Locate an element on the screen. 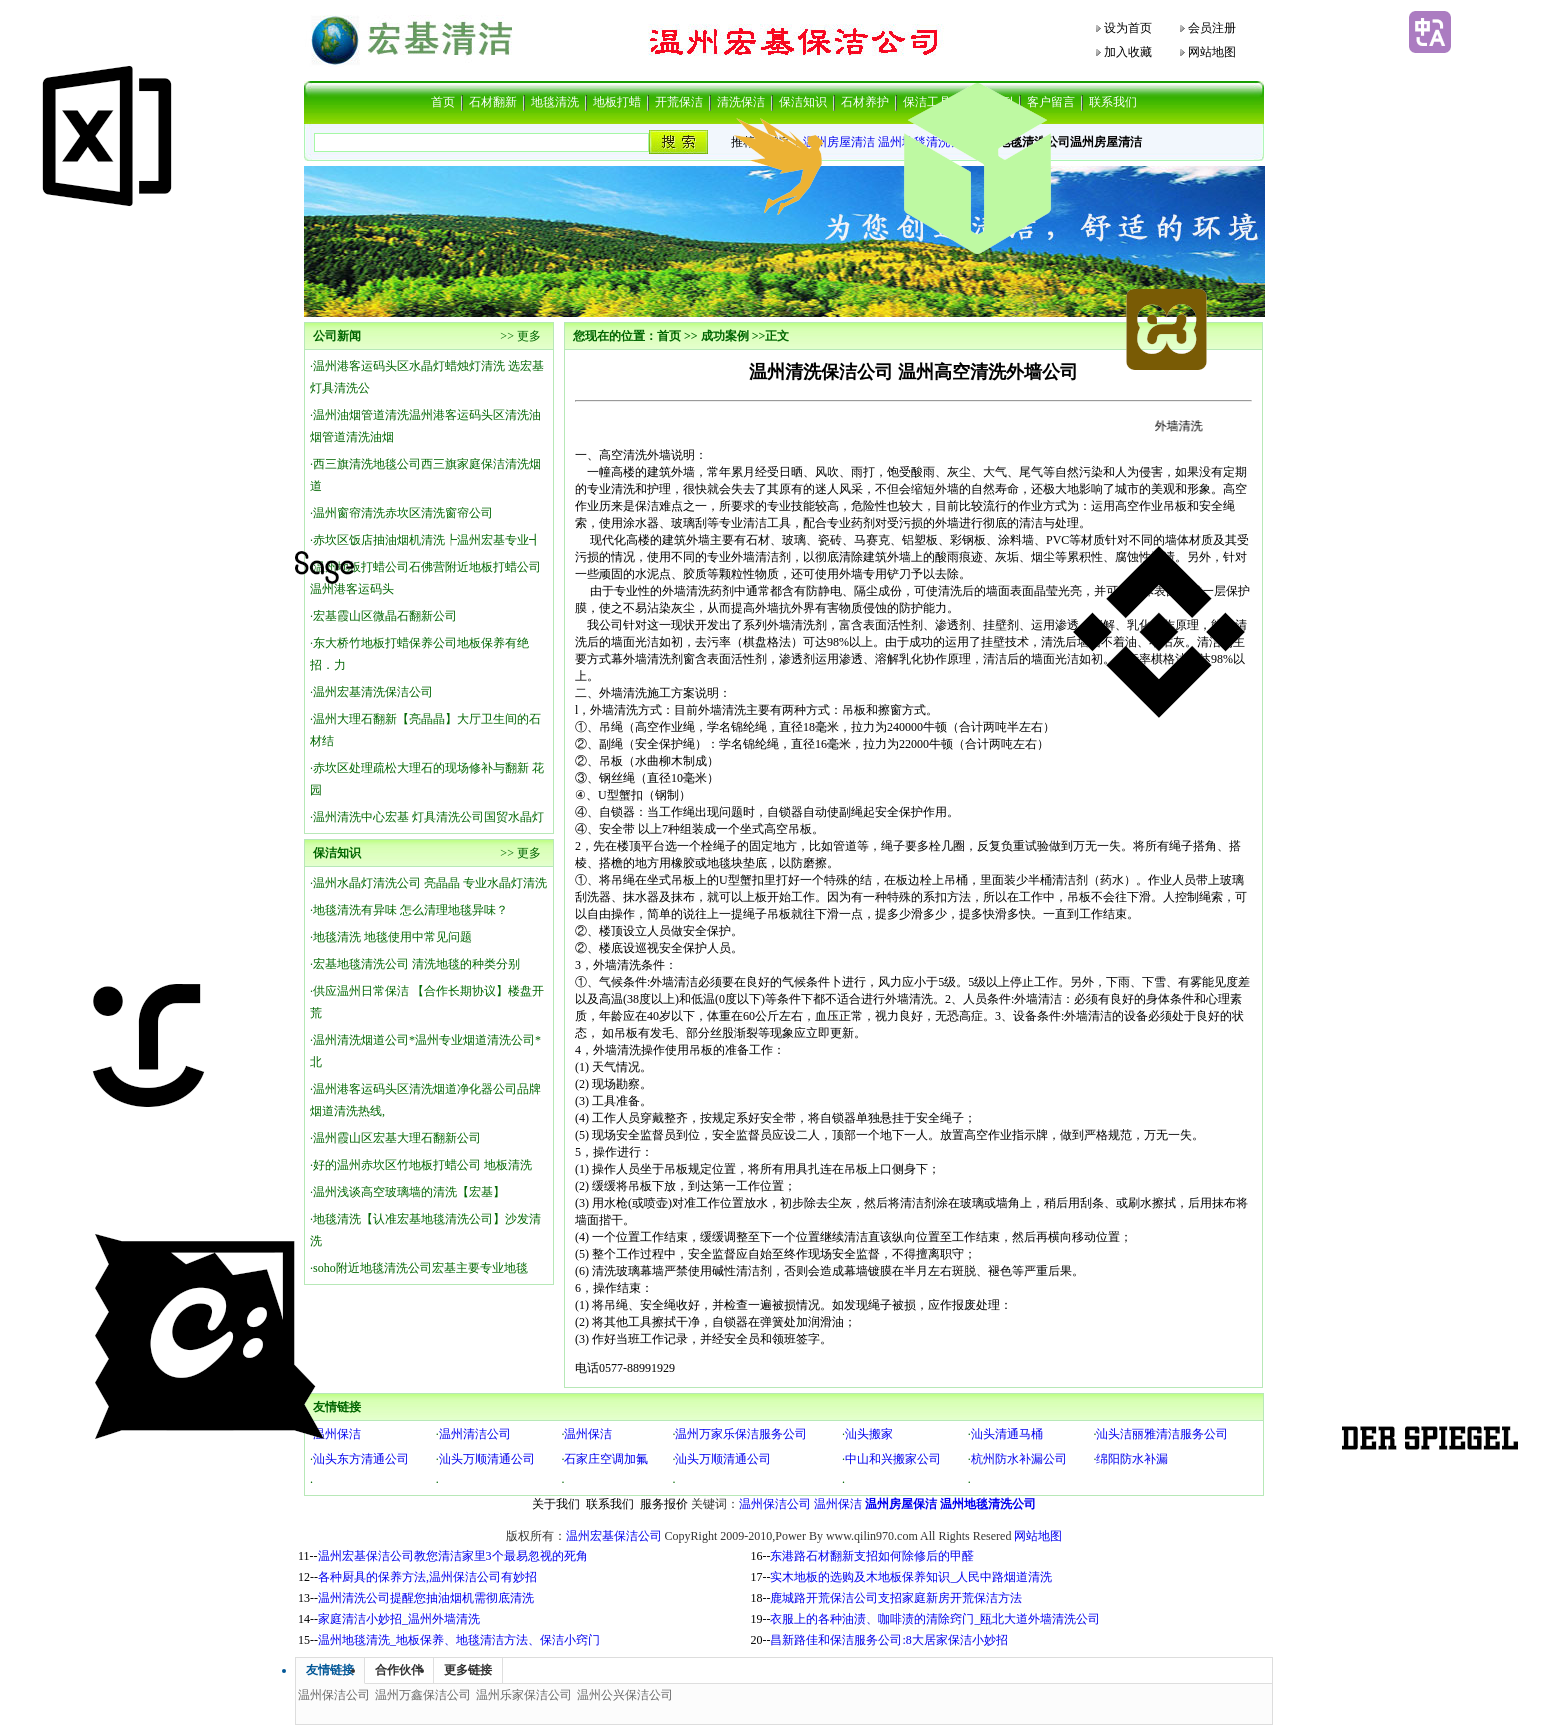 Image resolution: width=1568 pixels, height=1730 pixels. sage software logo is located at coordinates (324, 567).